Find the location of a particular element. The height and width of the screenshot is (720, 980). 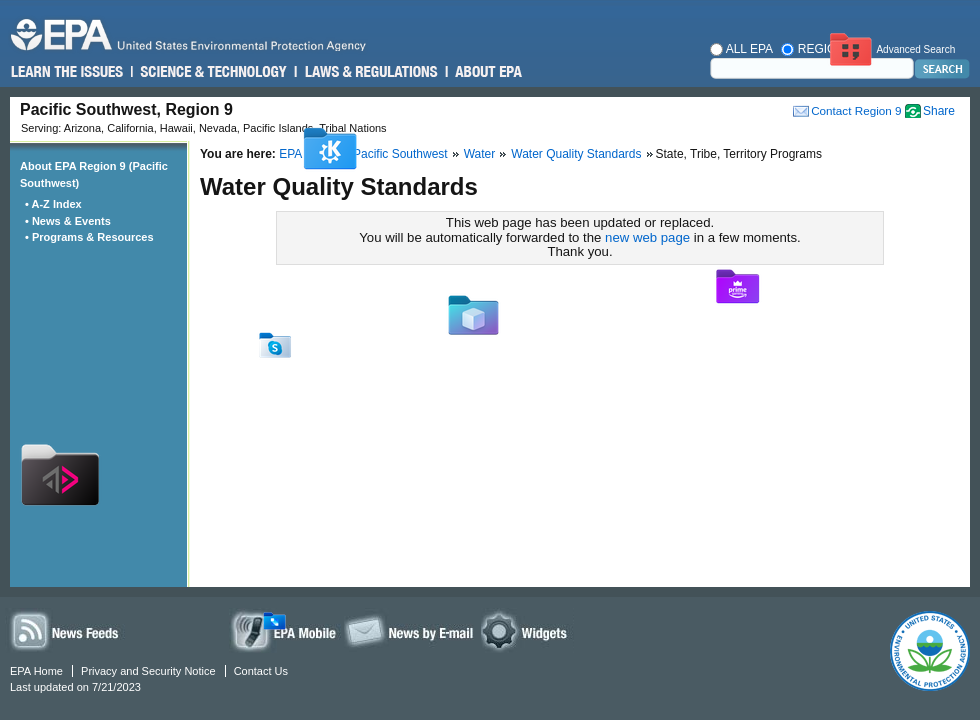

folder containing ActivityPub or federated social media content is located at coordinates (60, 477).